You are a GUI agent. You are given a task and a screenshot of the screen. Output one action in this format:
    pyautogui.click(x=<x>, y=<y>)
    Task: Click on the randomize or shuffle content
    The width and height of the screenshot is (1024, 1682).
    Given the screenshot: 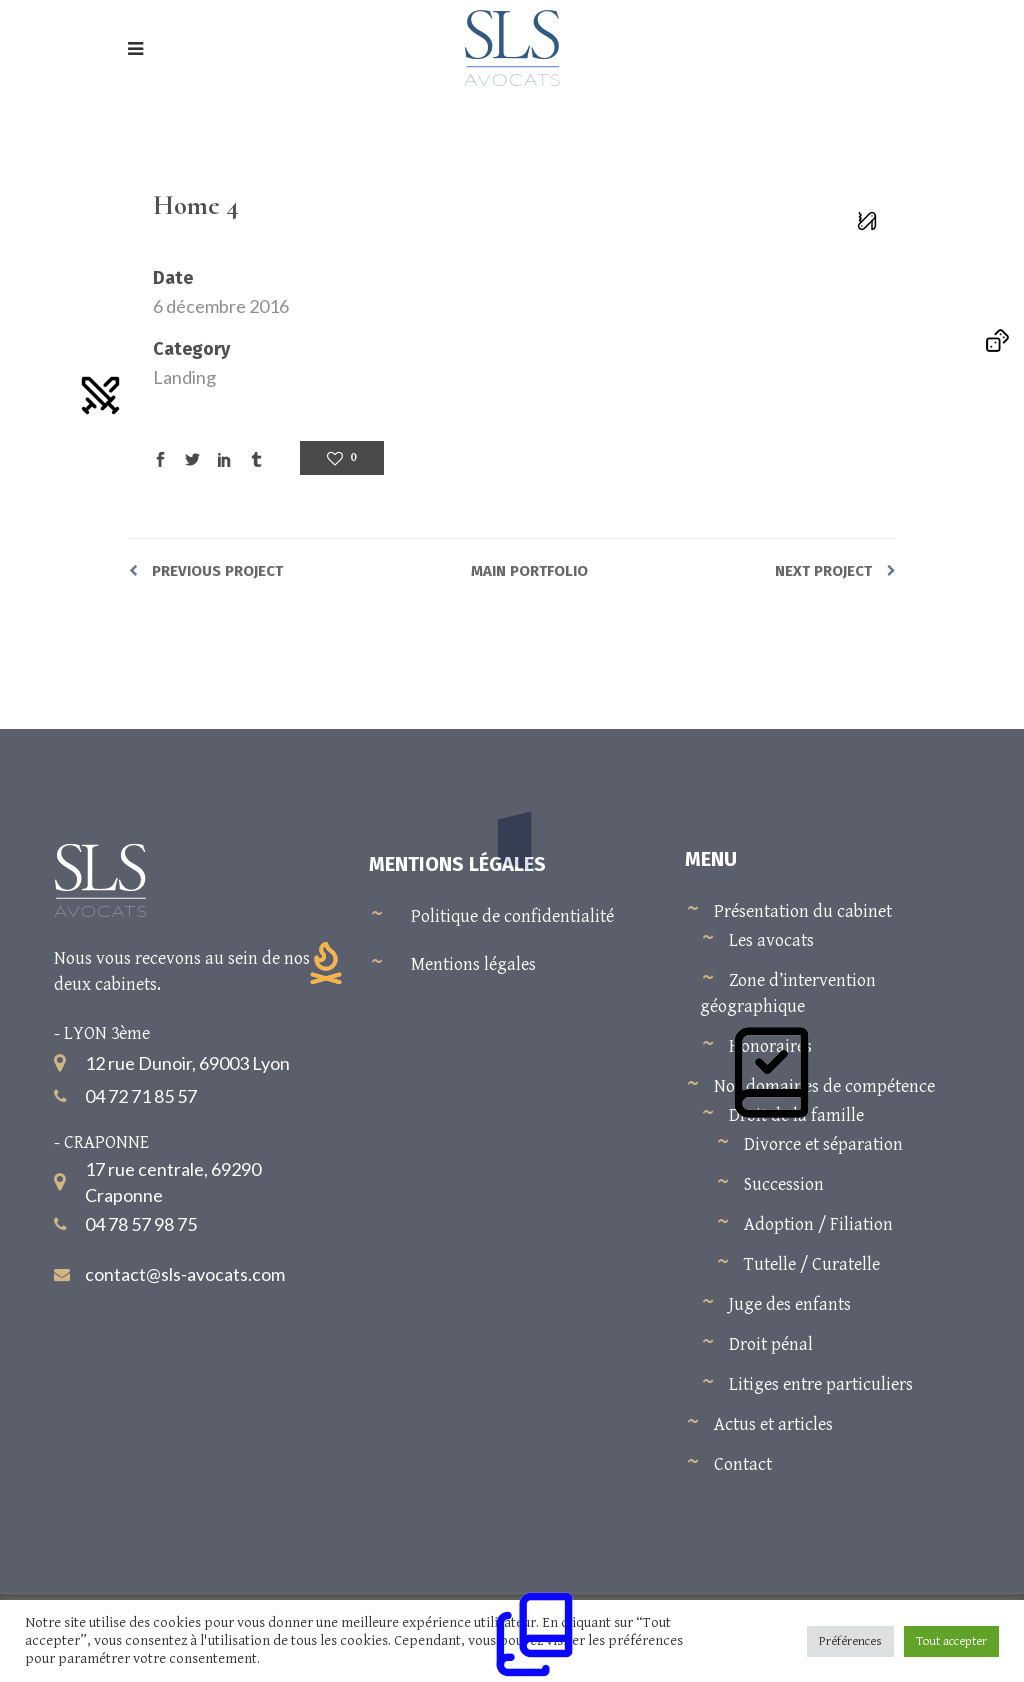 What is the action you would take?
    pyautogui.click(x=997, y=340)
    